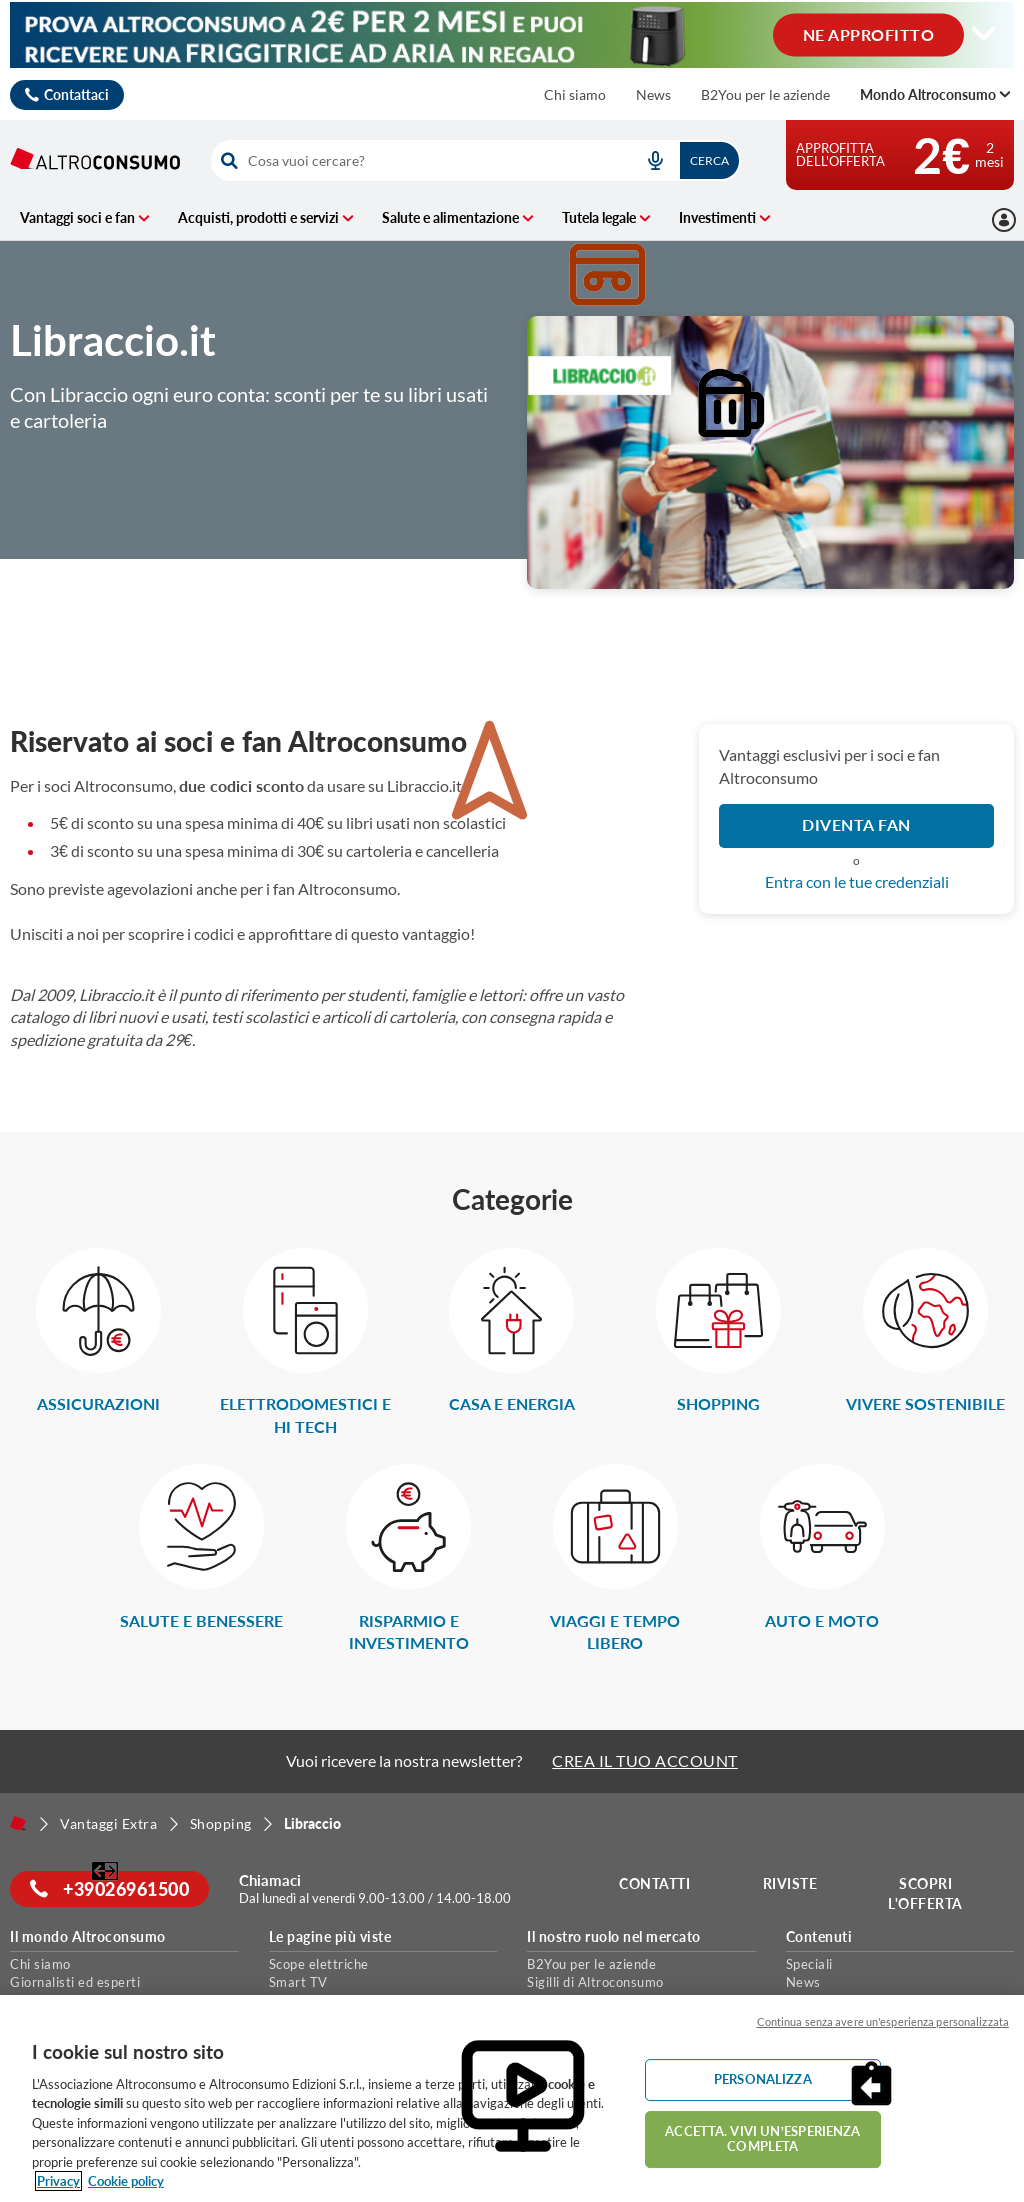 The image size is (1024, 2202). I want to click on navigate to current destination, so click(489, 772).